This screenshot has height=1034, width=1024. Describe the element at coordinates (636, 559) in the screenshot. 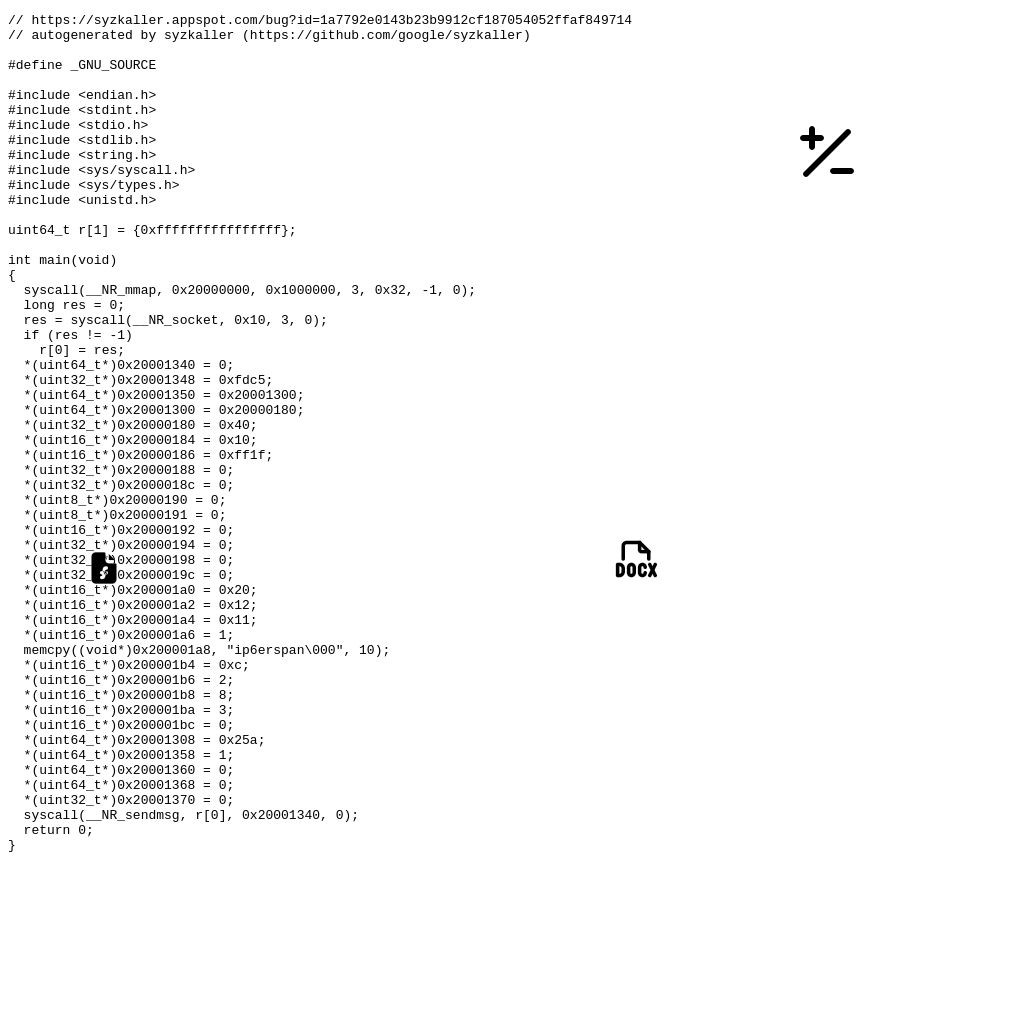

I see `indicates a Microsoft Word document file` at that location.